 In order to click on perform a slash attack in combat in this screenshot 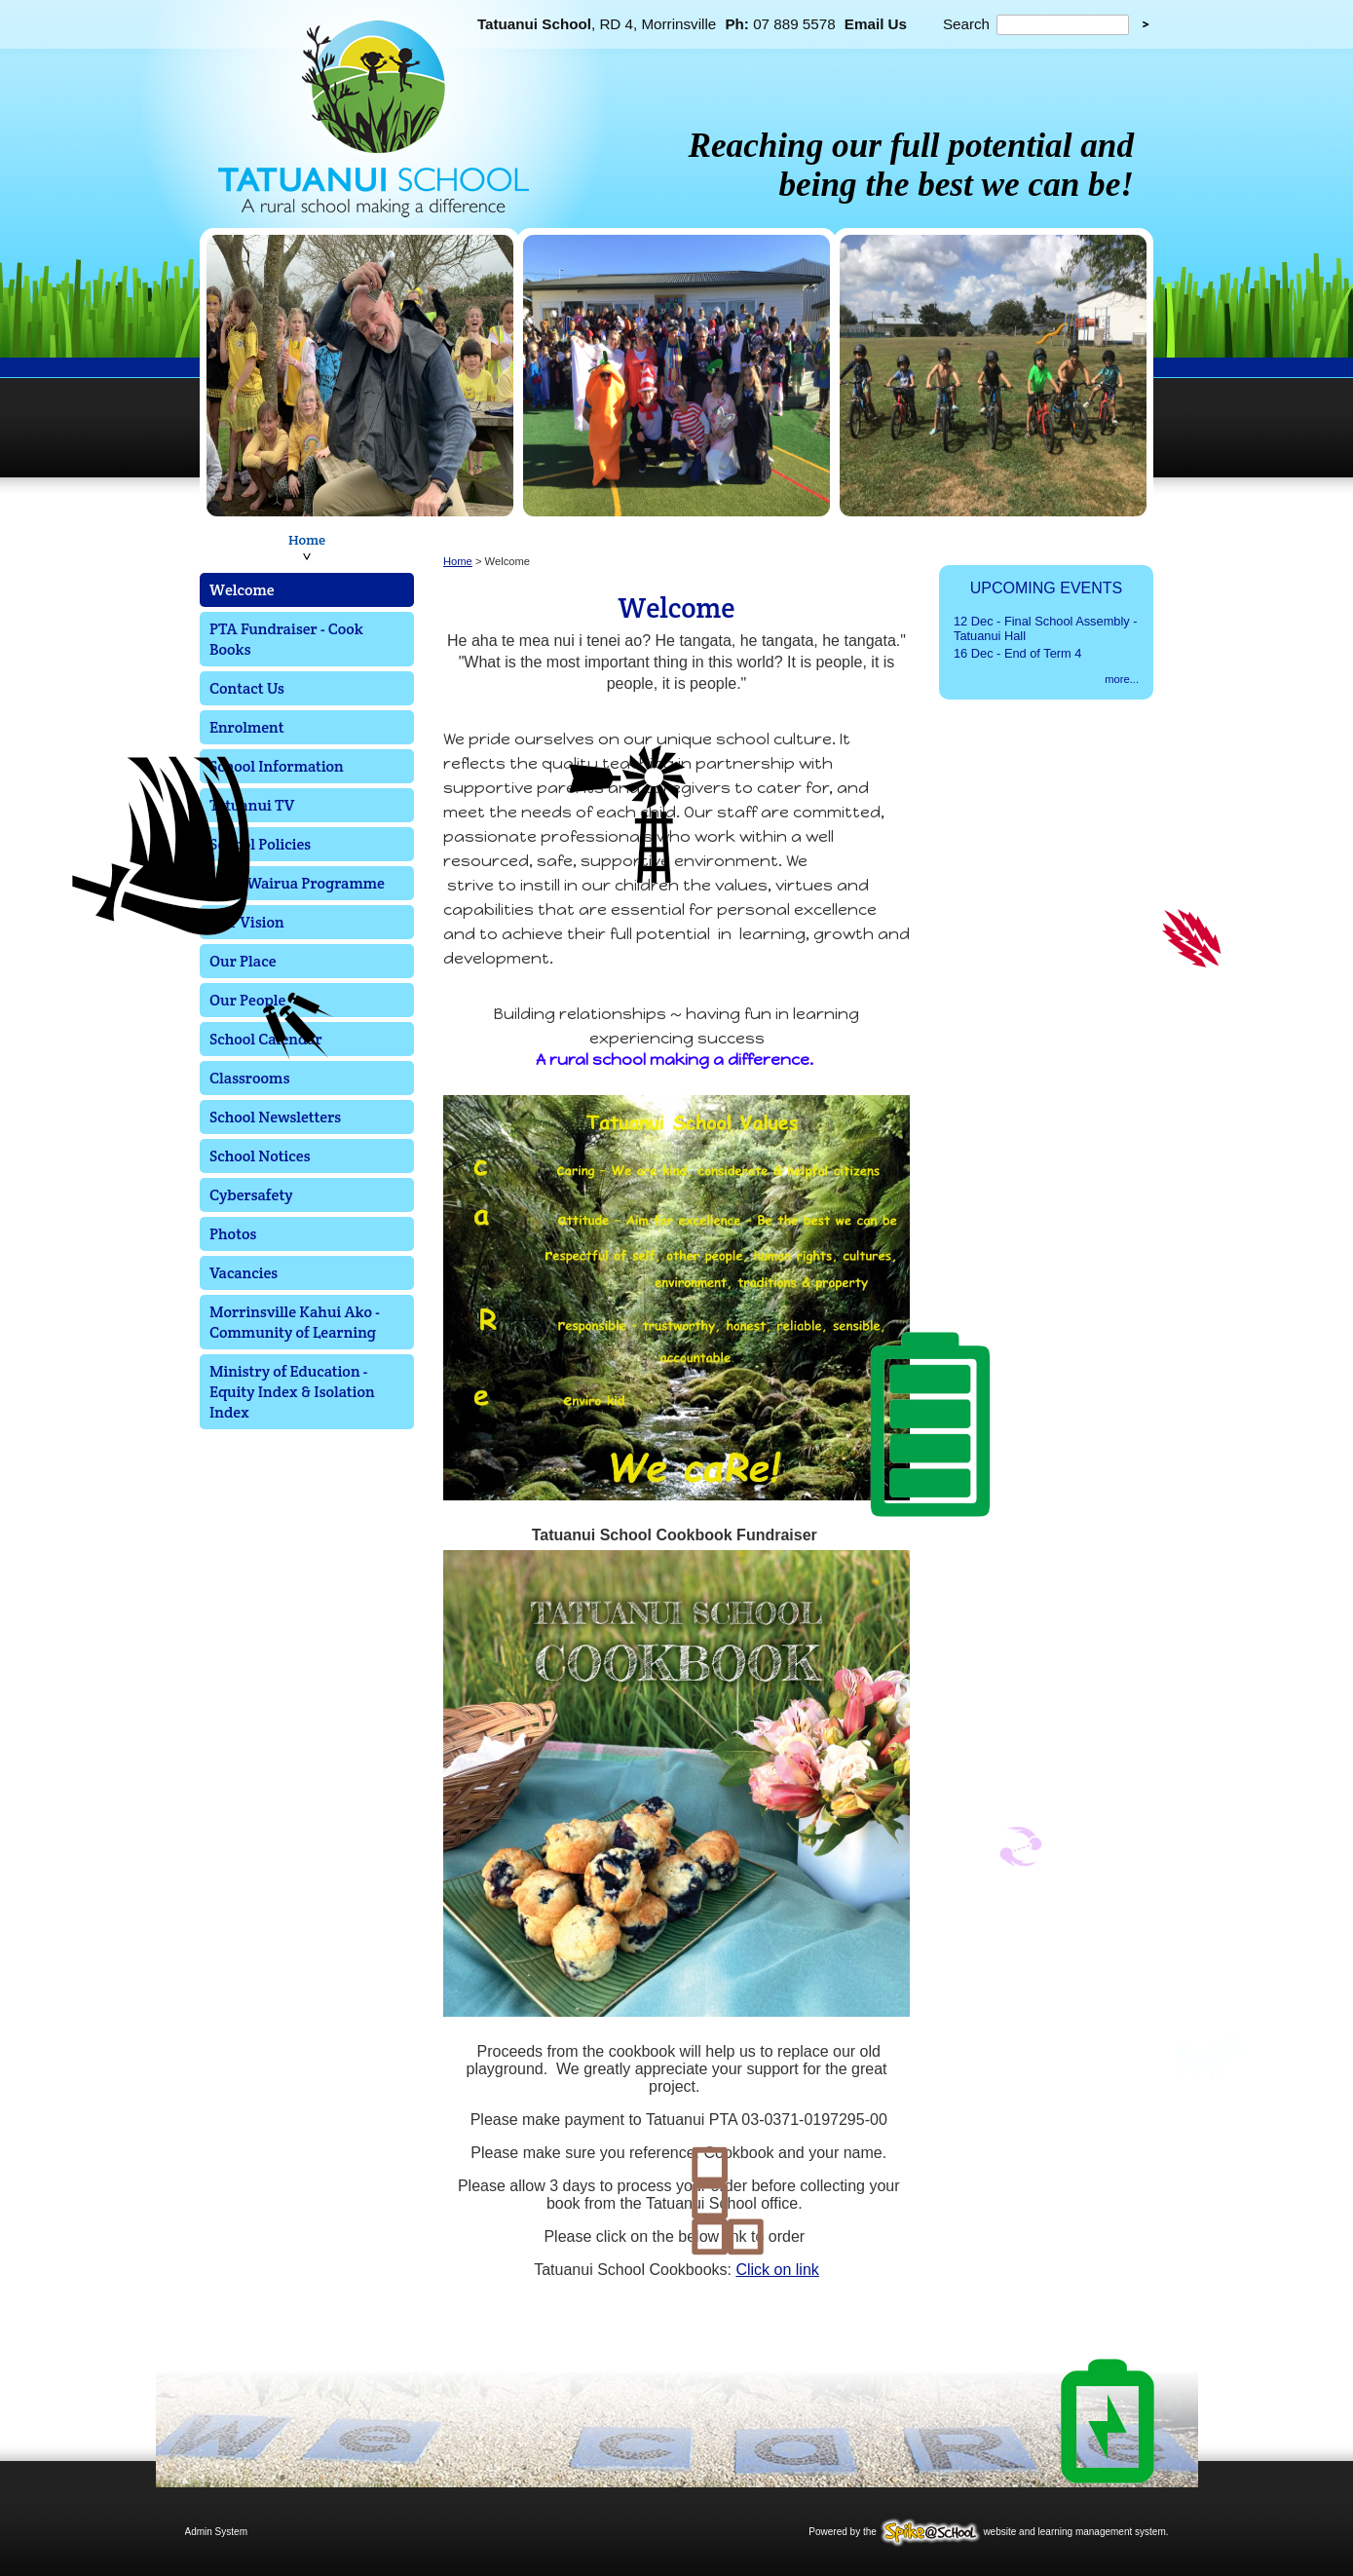, I will do `click(161, 845)`.